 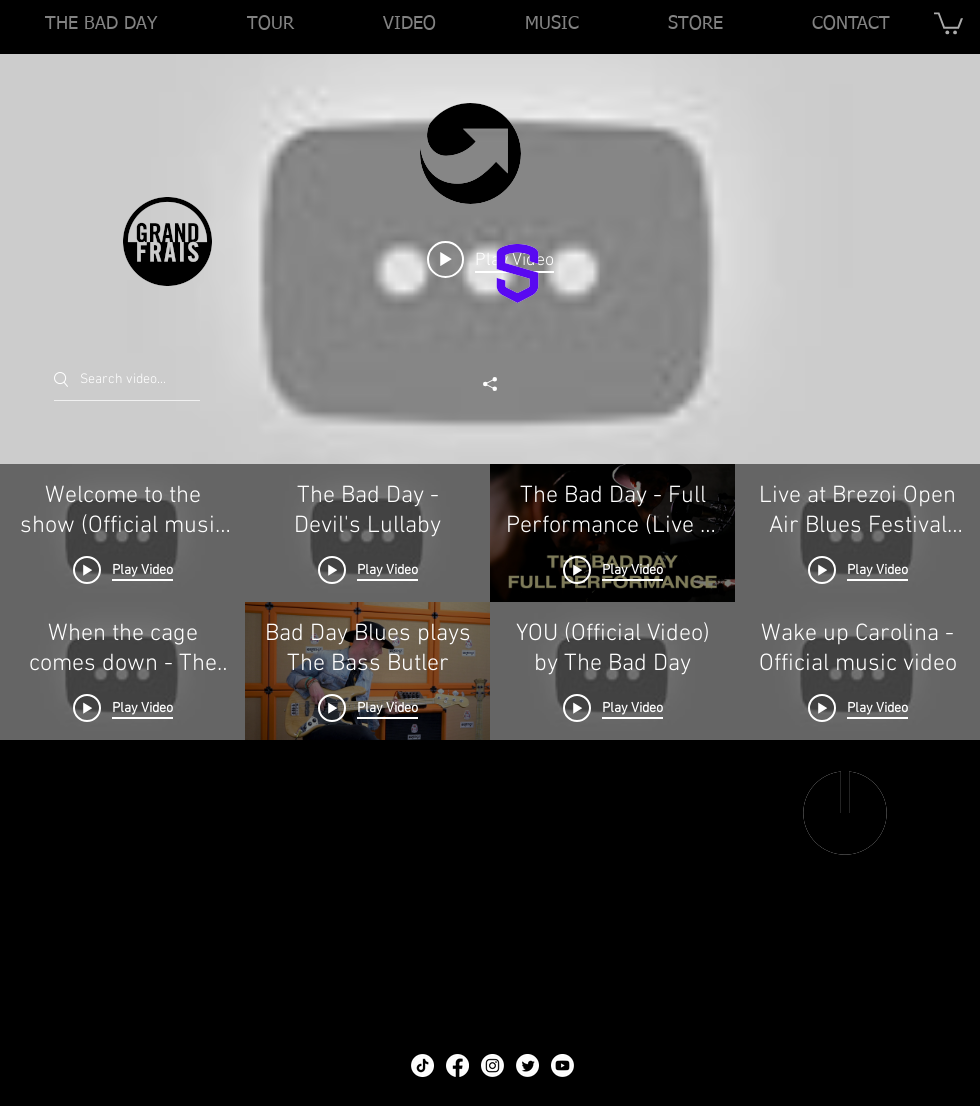 I want to click on visit portableapps.com website, so click(x=470, y=153).